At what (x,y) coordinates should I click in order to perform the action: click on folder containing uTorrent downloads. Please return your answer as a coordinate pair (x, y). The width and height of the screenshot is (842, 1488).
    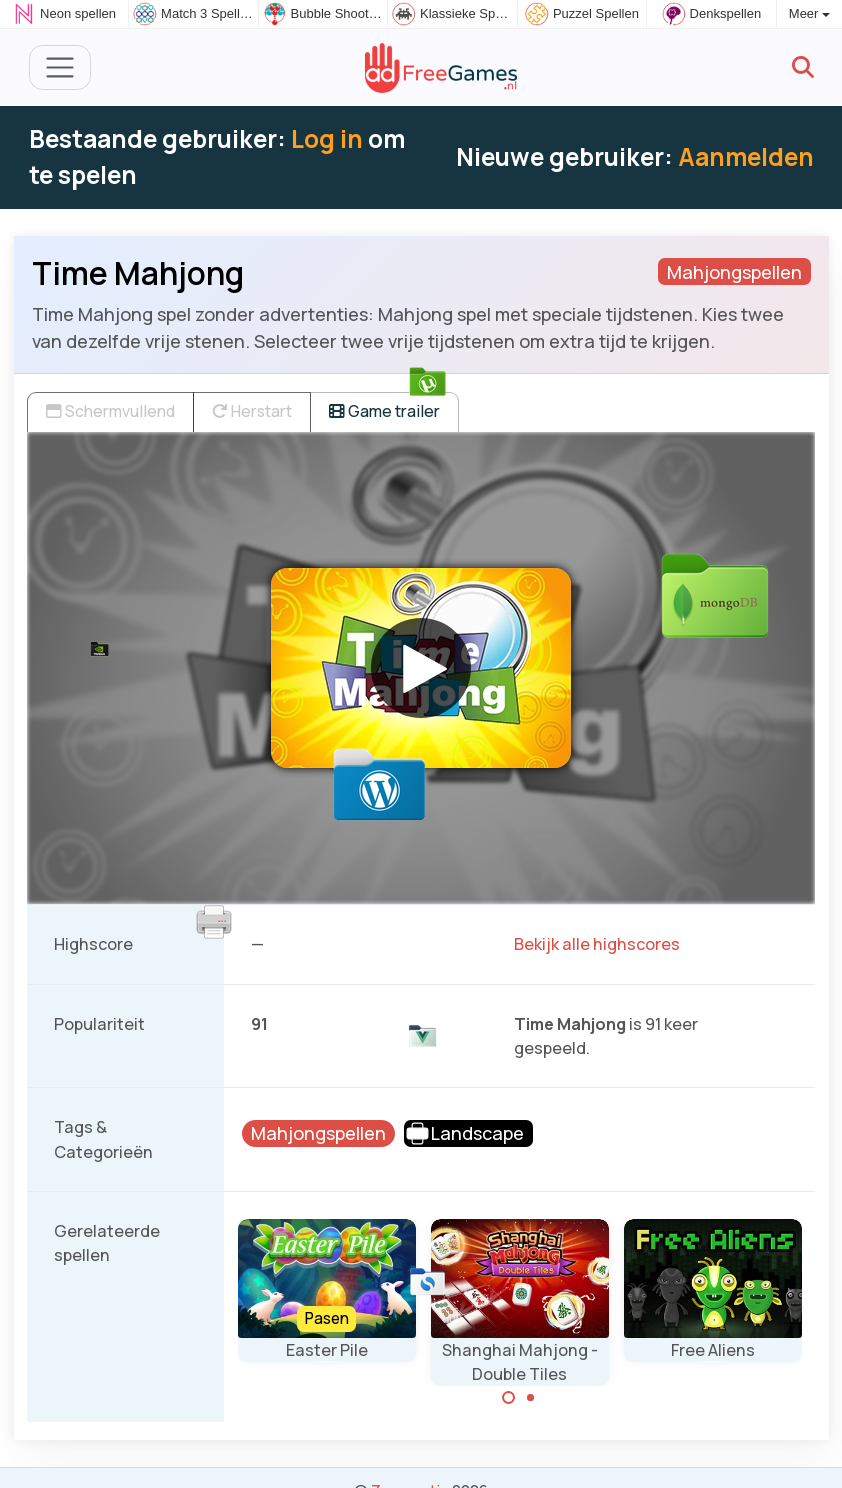
    Looking at the image, I should click on (427, 382).